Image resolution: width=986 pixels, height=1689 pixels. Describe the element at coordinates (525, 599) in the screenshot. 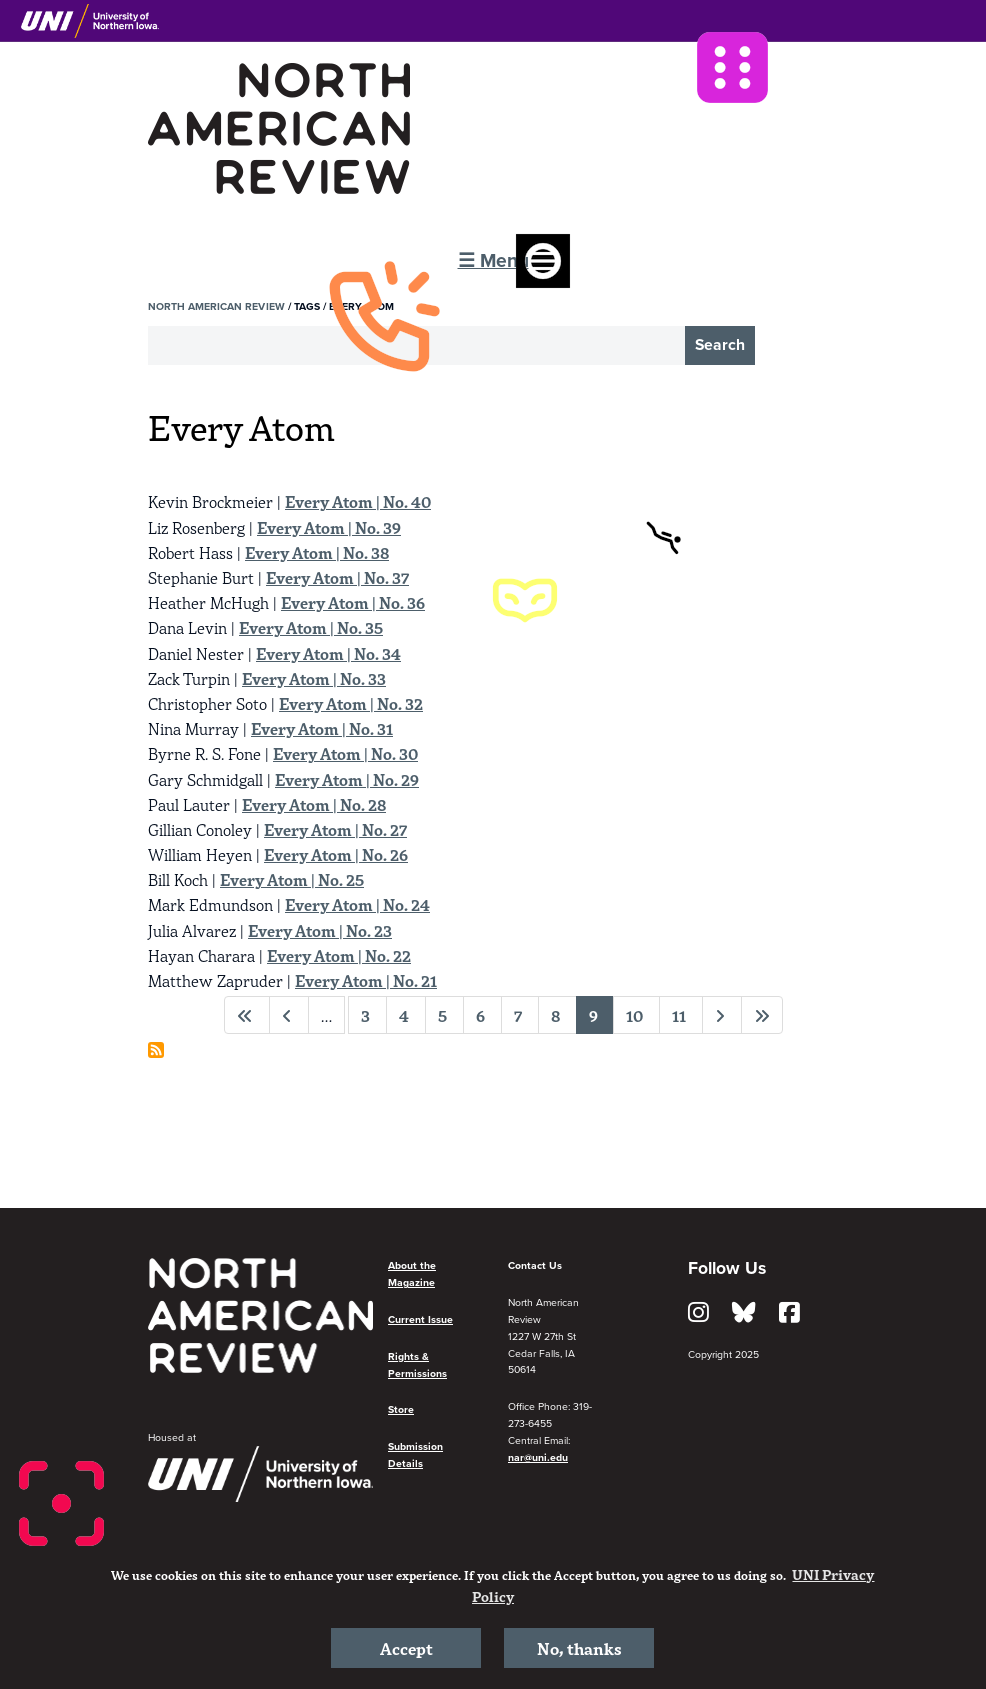

I see `enable incognito or private browsing mode` at that location.